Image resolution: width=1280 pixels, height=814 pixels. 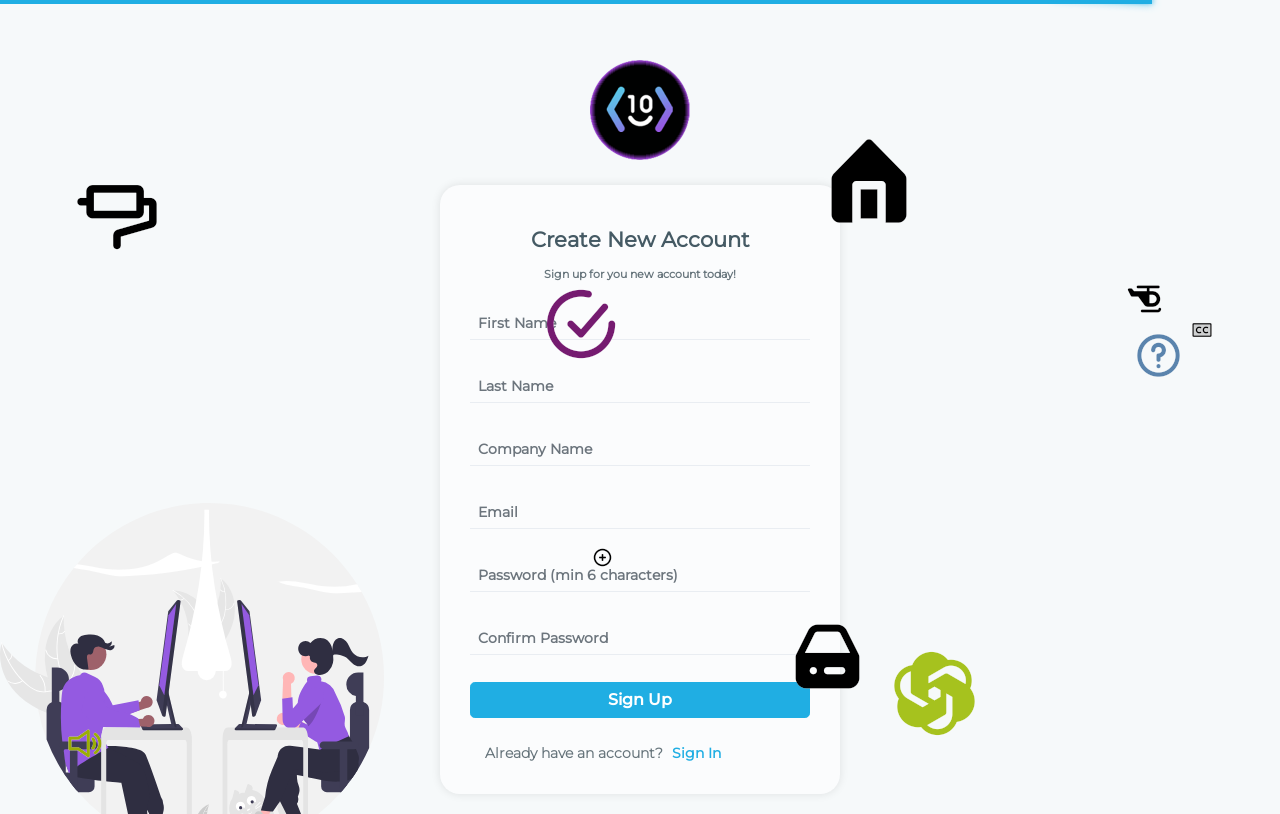 What do you see at coordinates (934, 693) in the screenshot?
I see `open OpenAI or ChatGPT app` at bounding box center [934, 693].